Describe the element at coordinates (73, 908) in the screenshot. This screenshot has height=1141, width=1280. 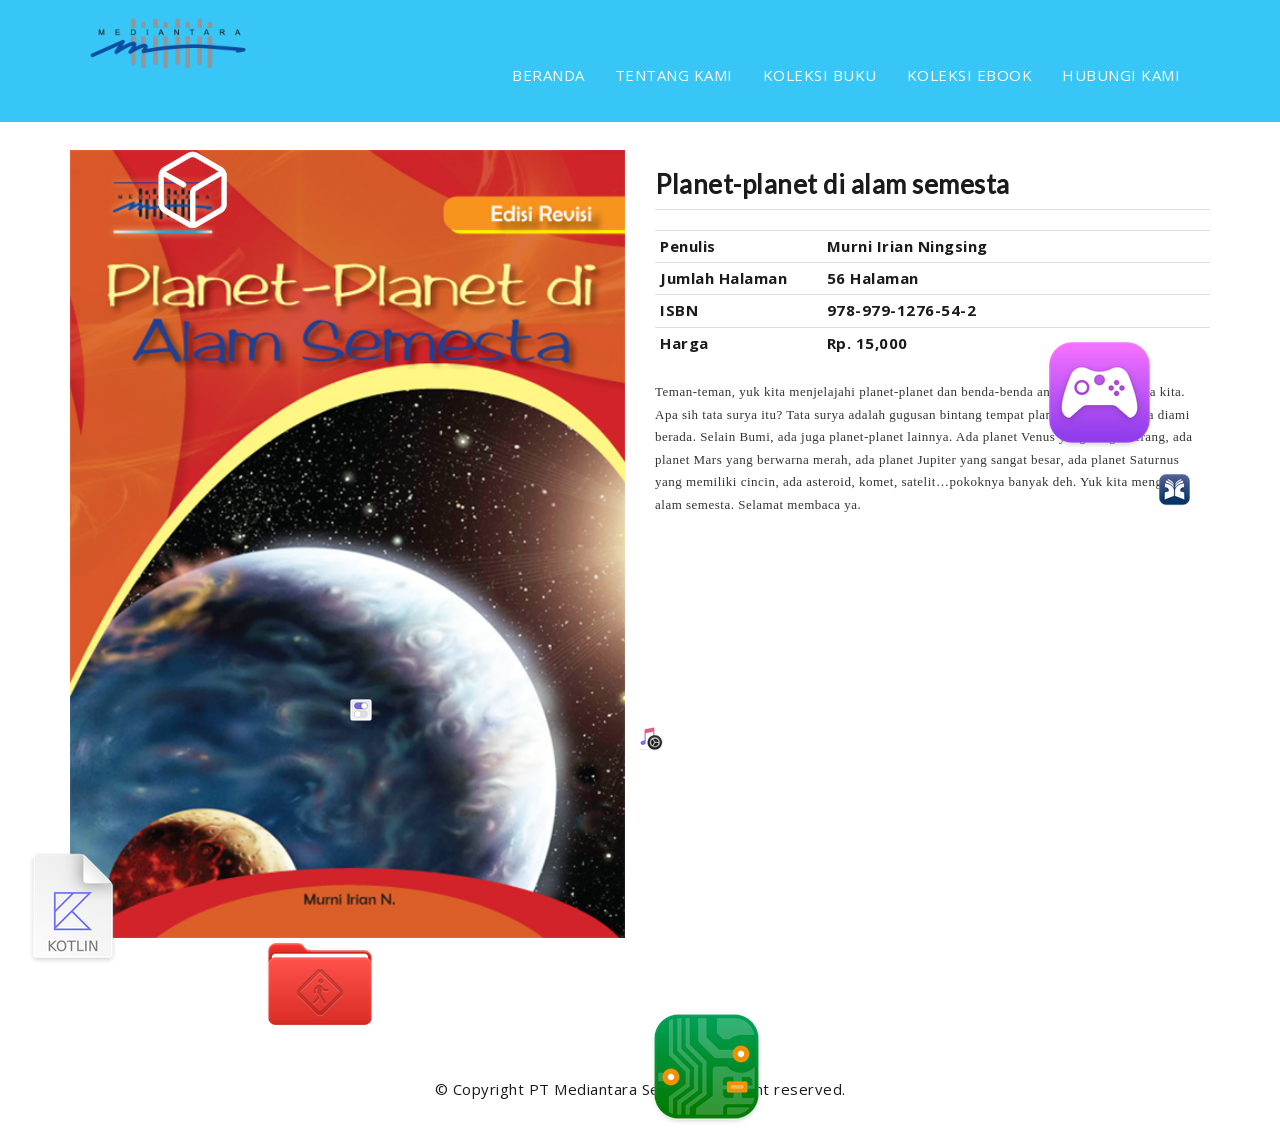
I see `a kotlin source code file` at that location.